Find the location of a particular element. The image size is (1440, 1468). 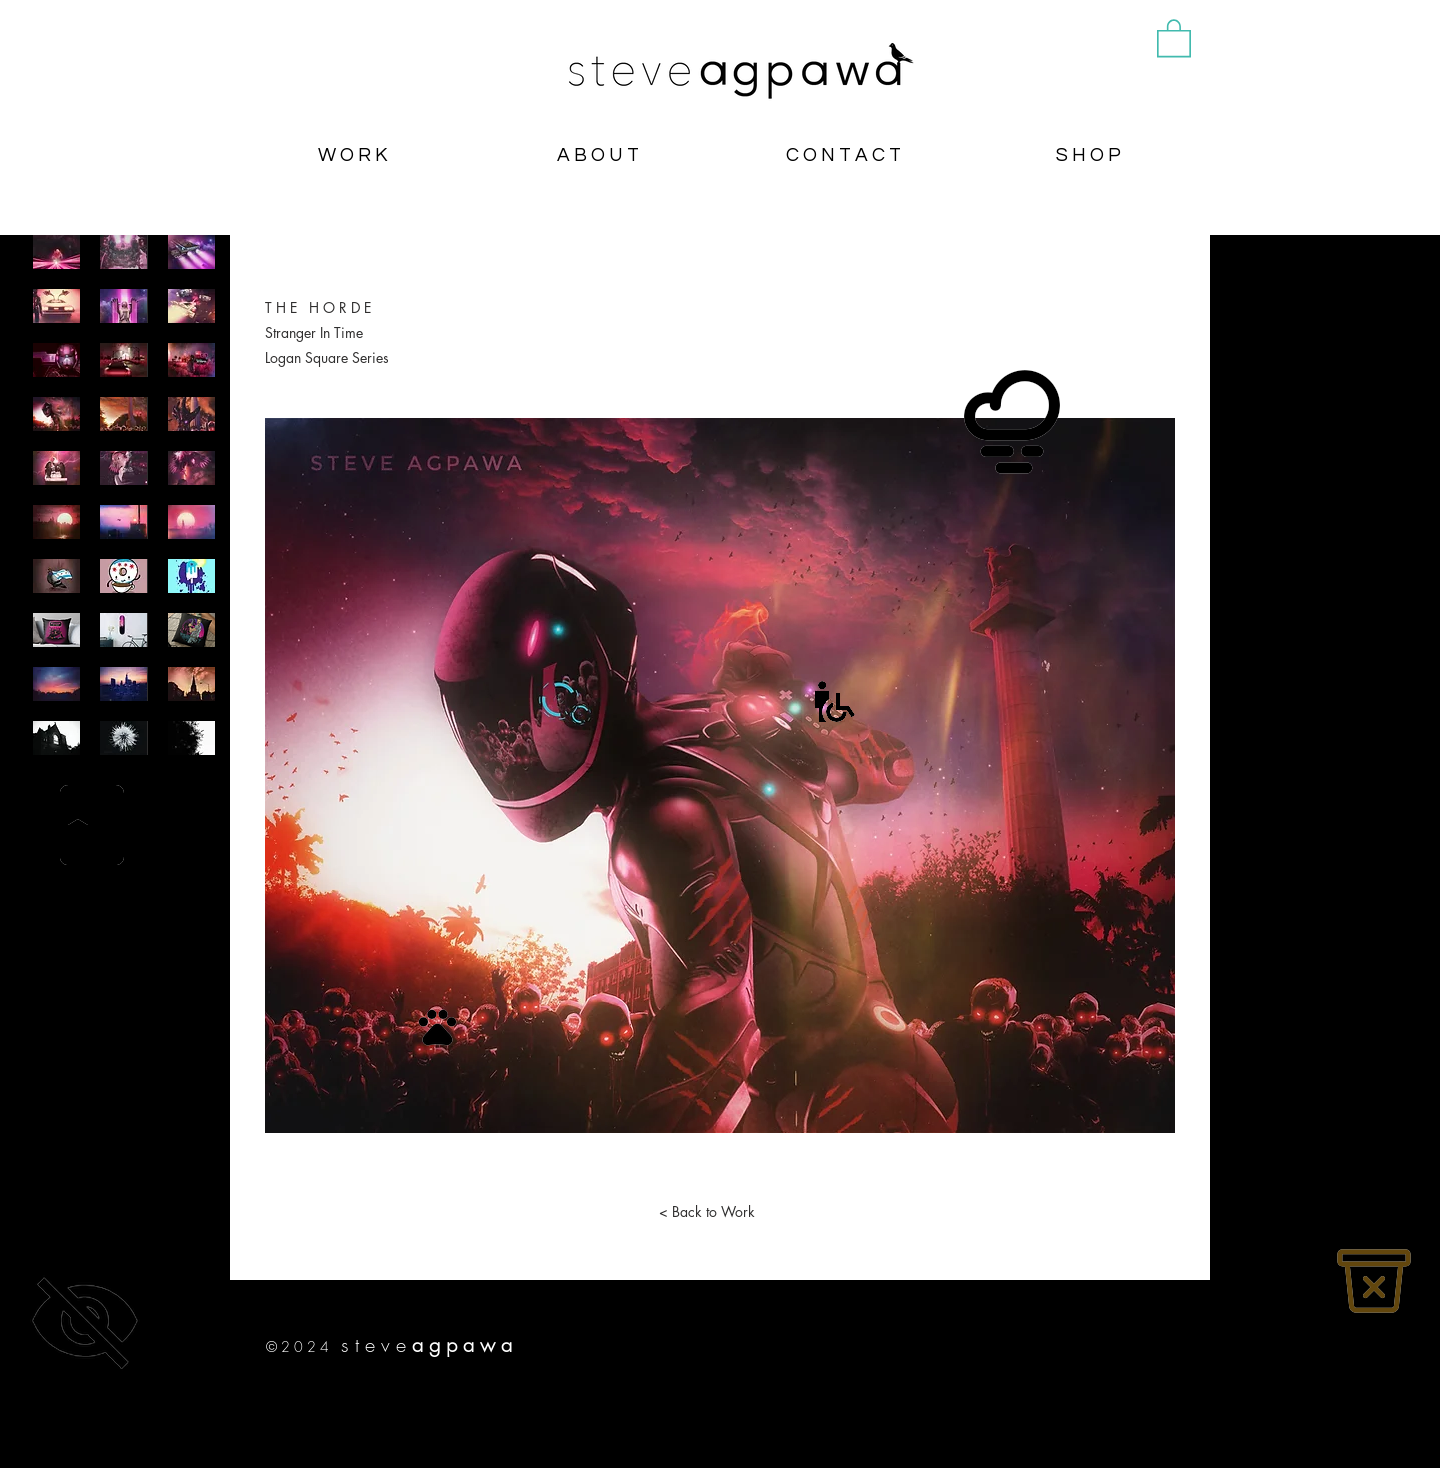

indicates foggy weather conditions is located at coordinates (1012, 420).